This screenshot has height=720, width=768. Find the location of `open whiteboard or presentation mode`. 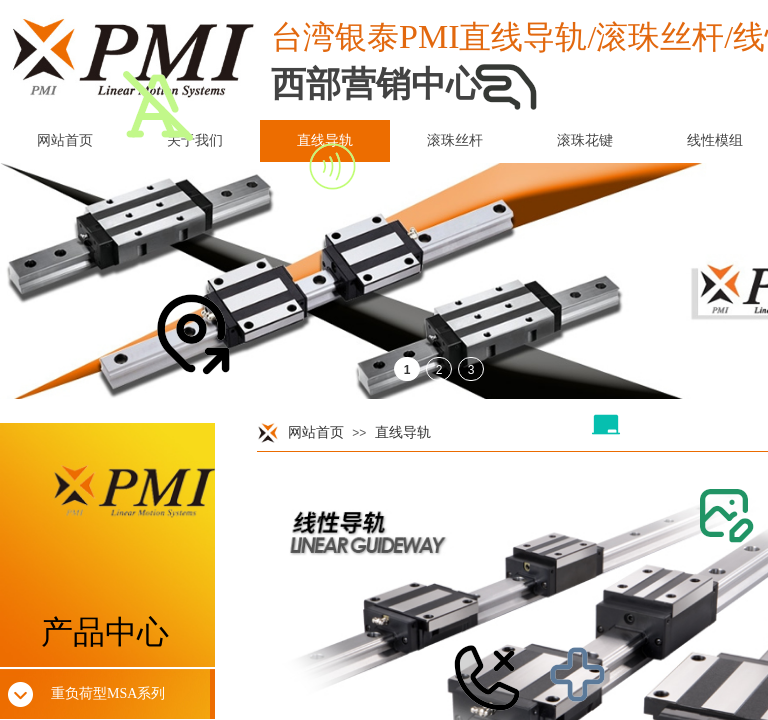

open whiteboard or presentation mode is located at coordinates (606, 425).